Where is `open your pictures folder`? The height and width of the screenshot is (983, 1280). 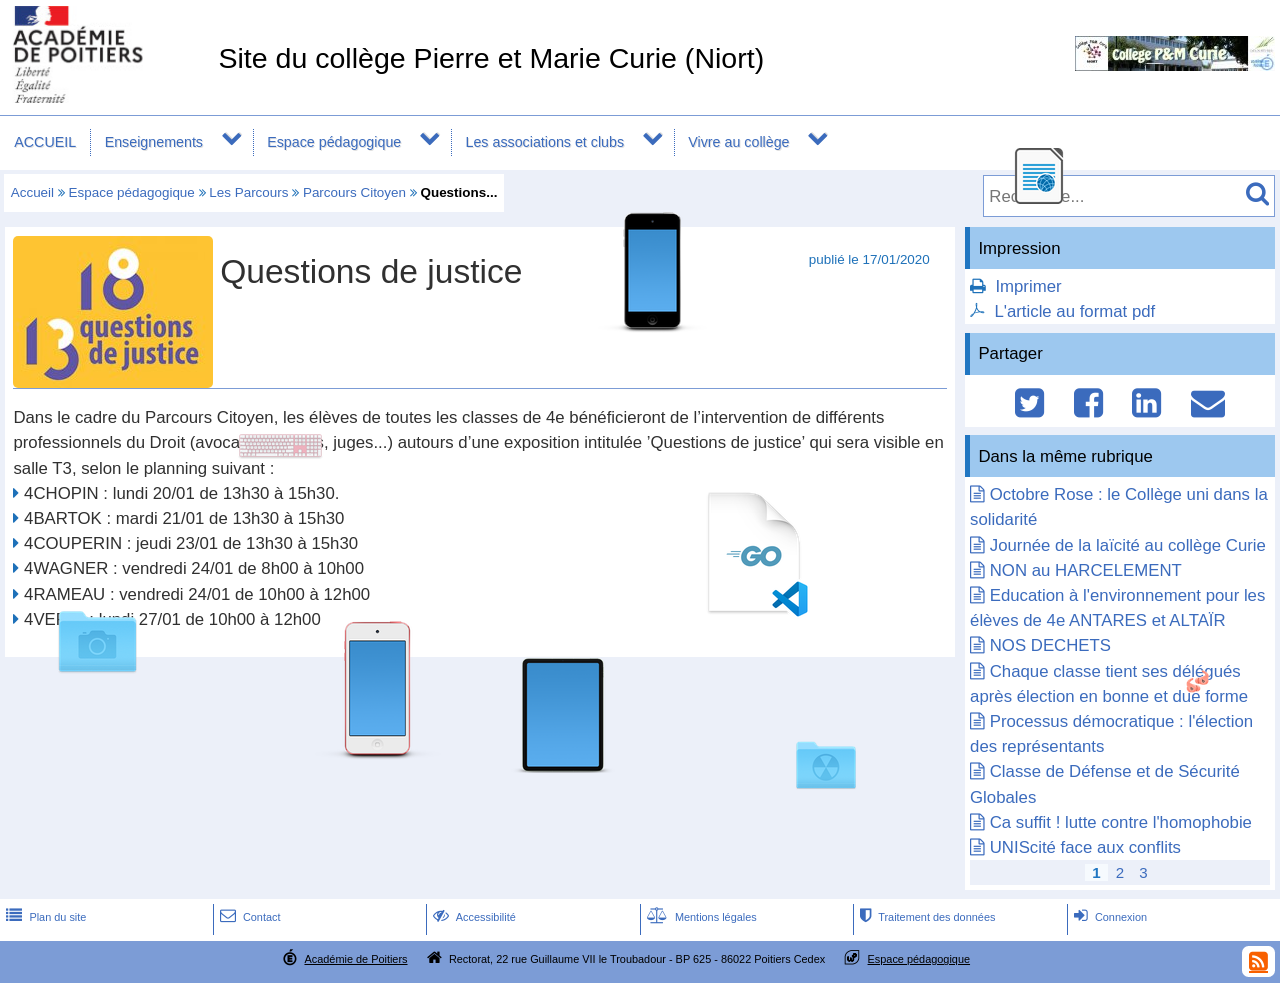
open your pictures folder is located at coordinates (97, 641).